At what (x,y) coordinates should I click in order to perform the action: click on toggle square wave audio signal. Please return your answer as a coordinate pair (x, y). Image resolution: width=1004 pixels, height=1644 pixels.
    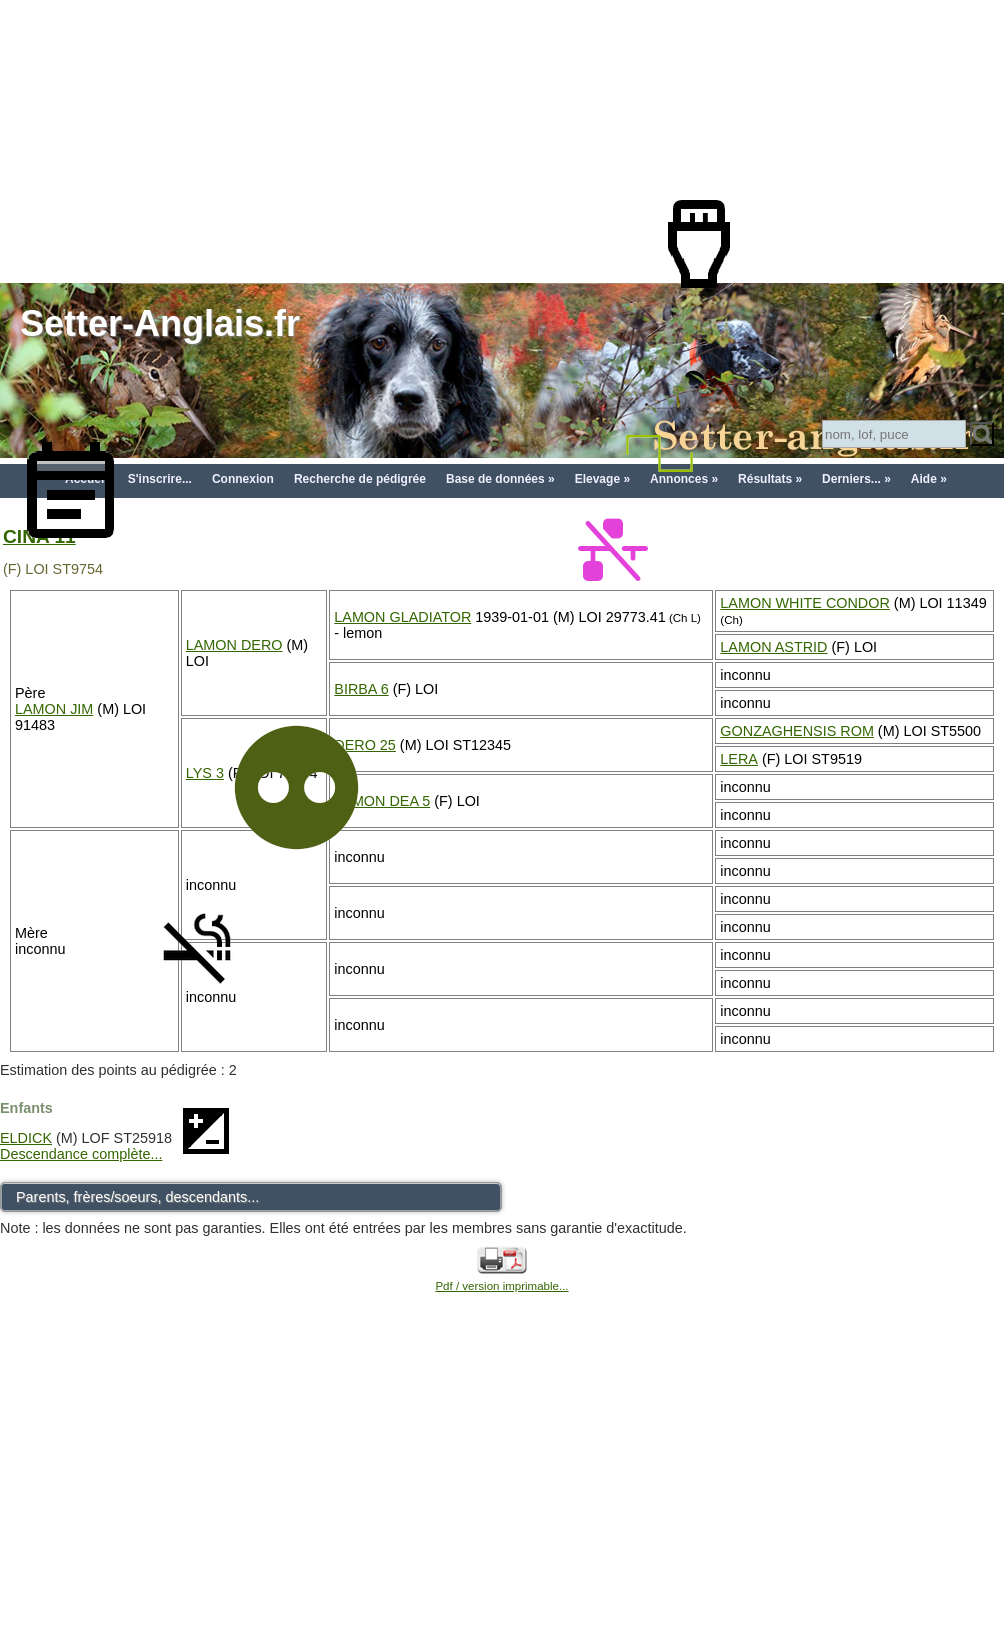
    Looking at the image, I should click on (659, 453).